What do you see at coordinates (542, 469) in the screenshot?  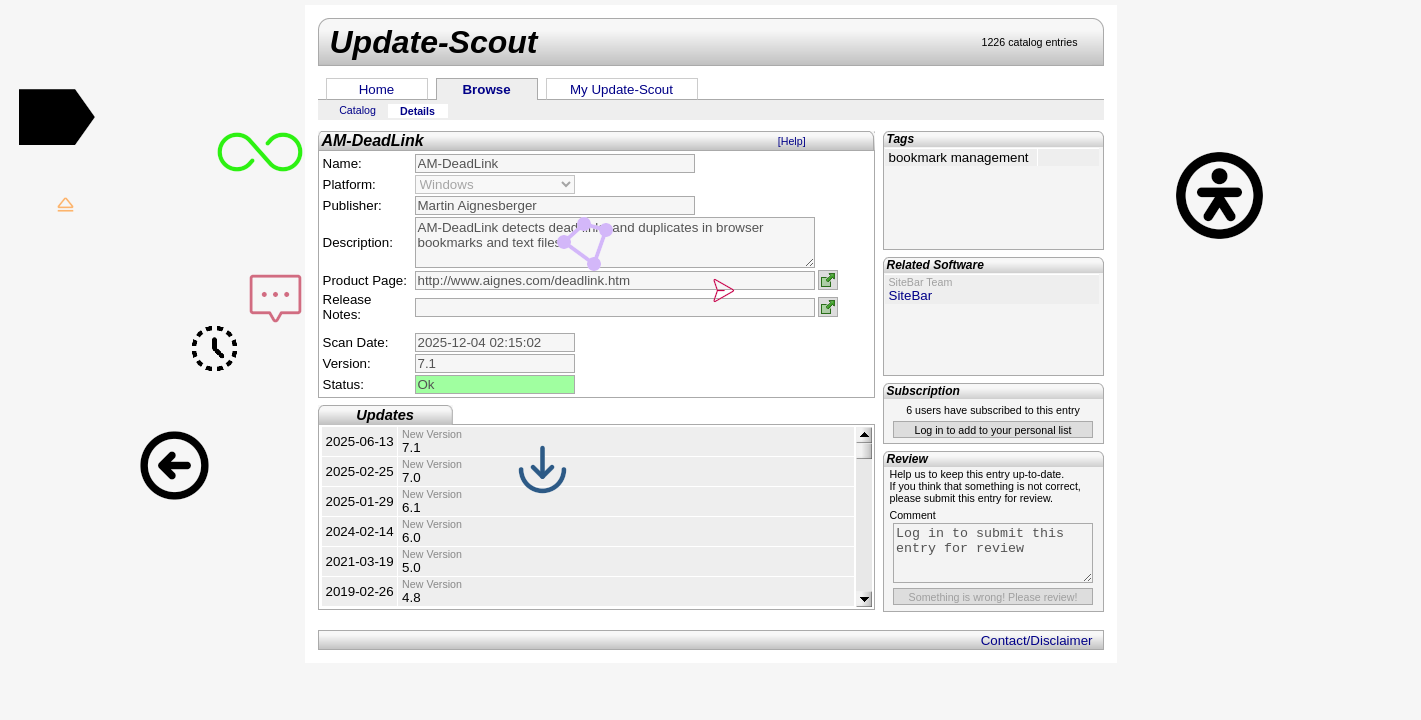 I see `download file to device` at bounding box center [542, 469].